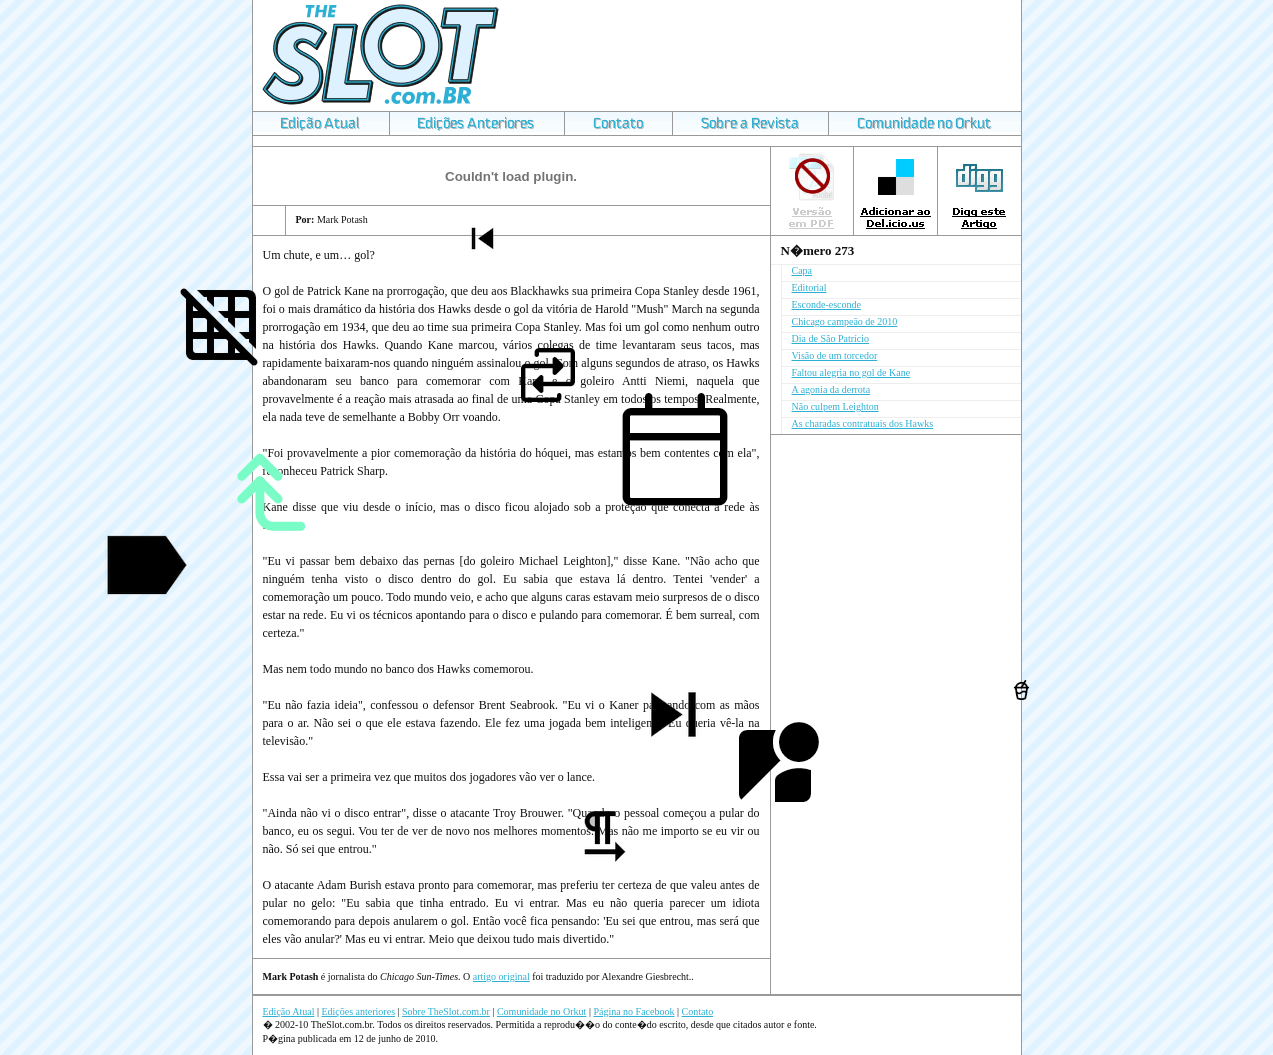 The image size is (1273, 1055). I want to click on skip to the next track or media item, so click(673, 714).